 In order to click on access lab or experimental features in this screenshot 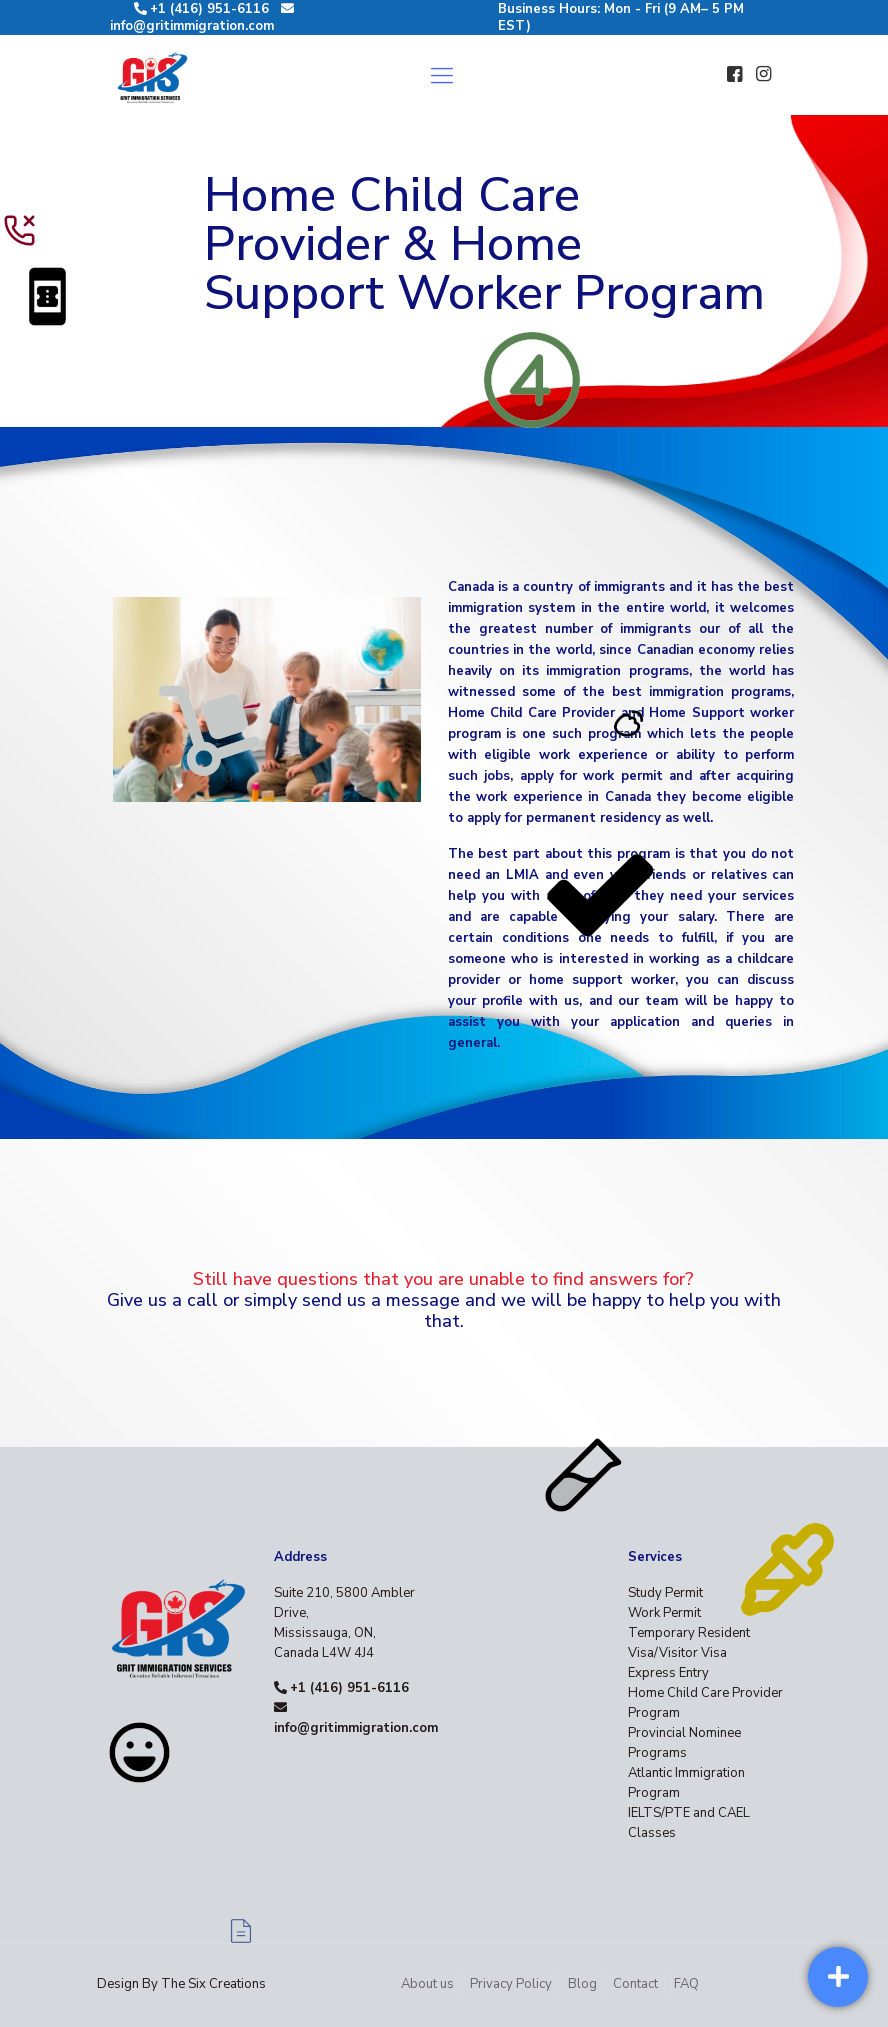, I will do `click(582, 1475)`.